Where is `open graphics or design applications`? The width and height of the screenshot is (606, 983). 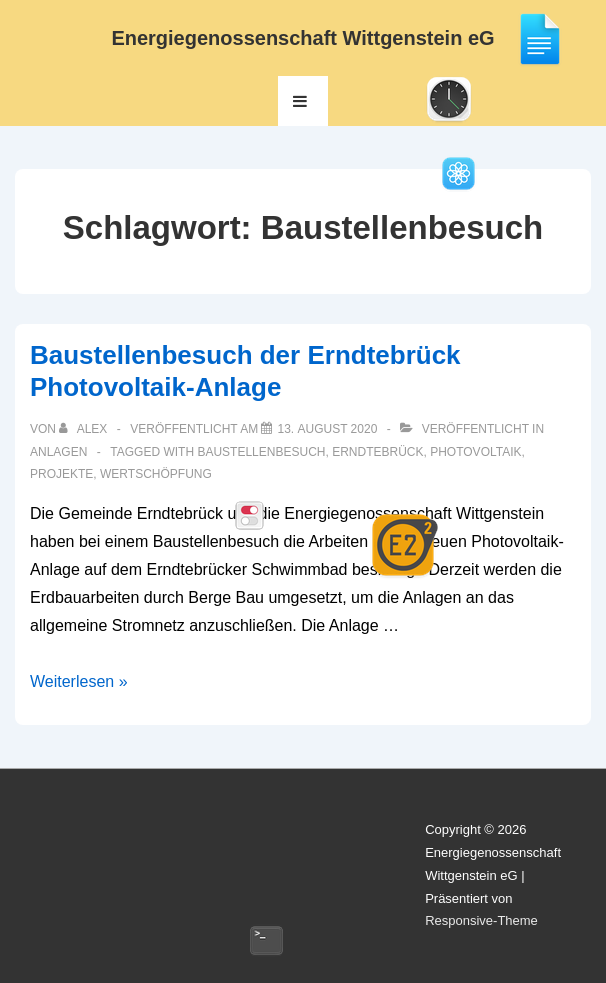 open graphics or design applications is located at coordinates (458, 173).